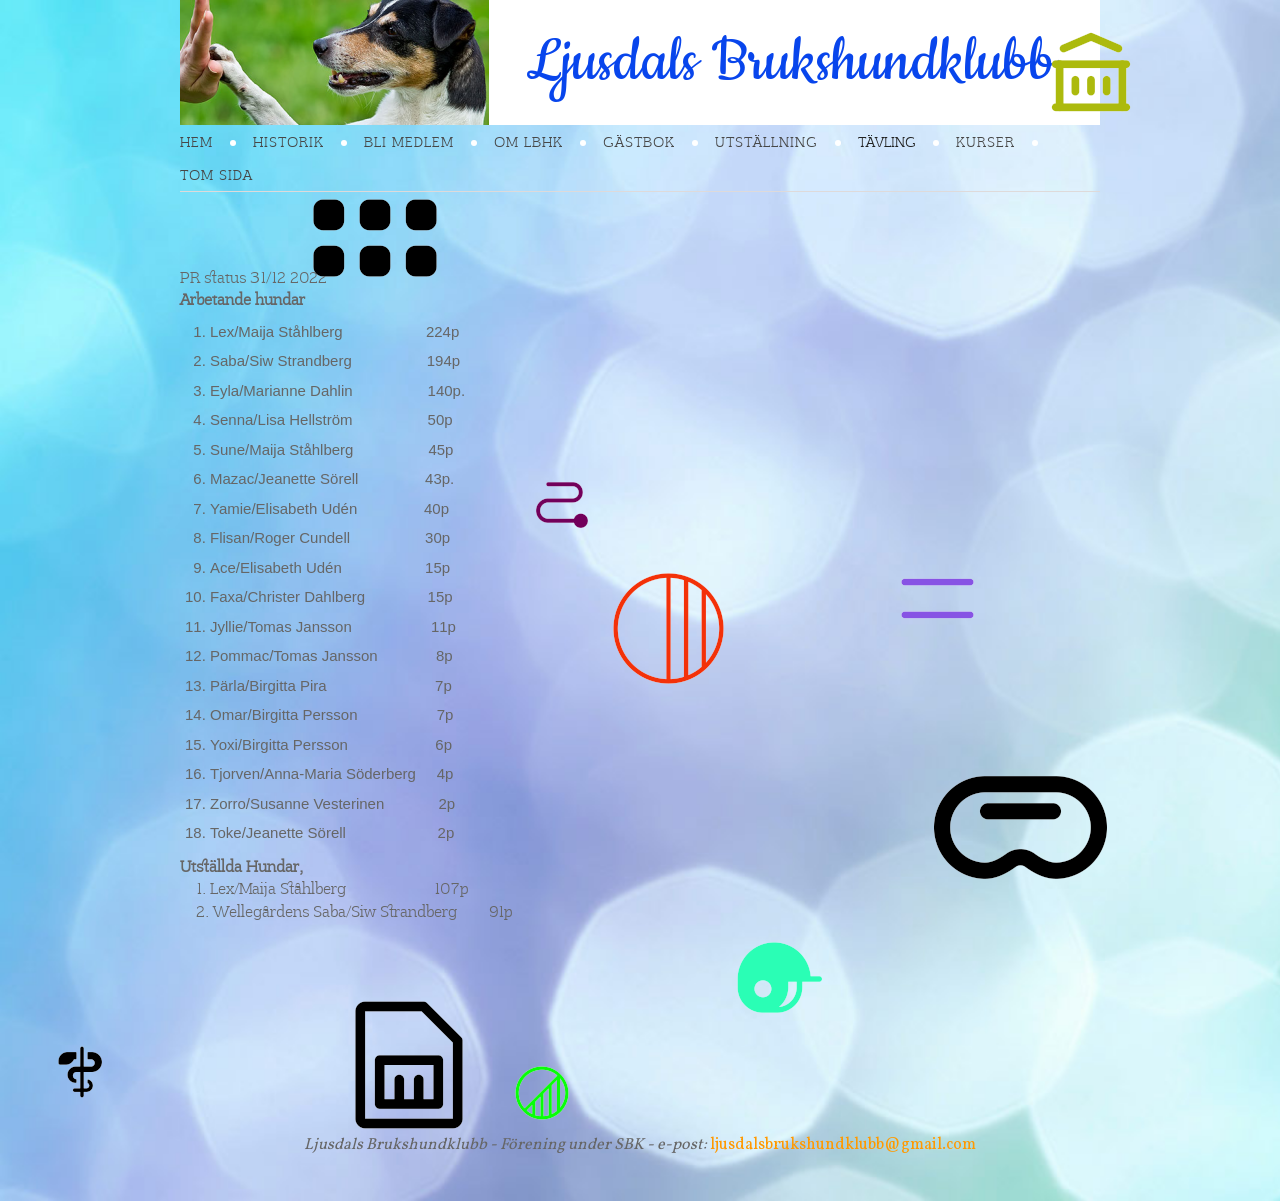 The image size is (1280, 1201). What do you see at coordinates (668, 628) in the screenshot?
I see `toggle between light and dark mode` at bounding box center [668, 628].